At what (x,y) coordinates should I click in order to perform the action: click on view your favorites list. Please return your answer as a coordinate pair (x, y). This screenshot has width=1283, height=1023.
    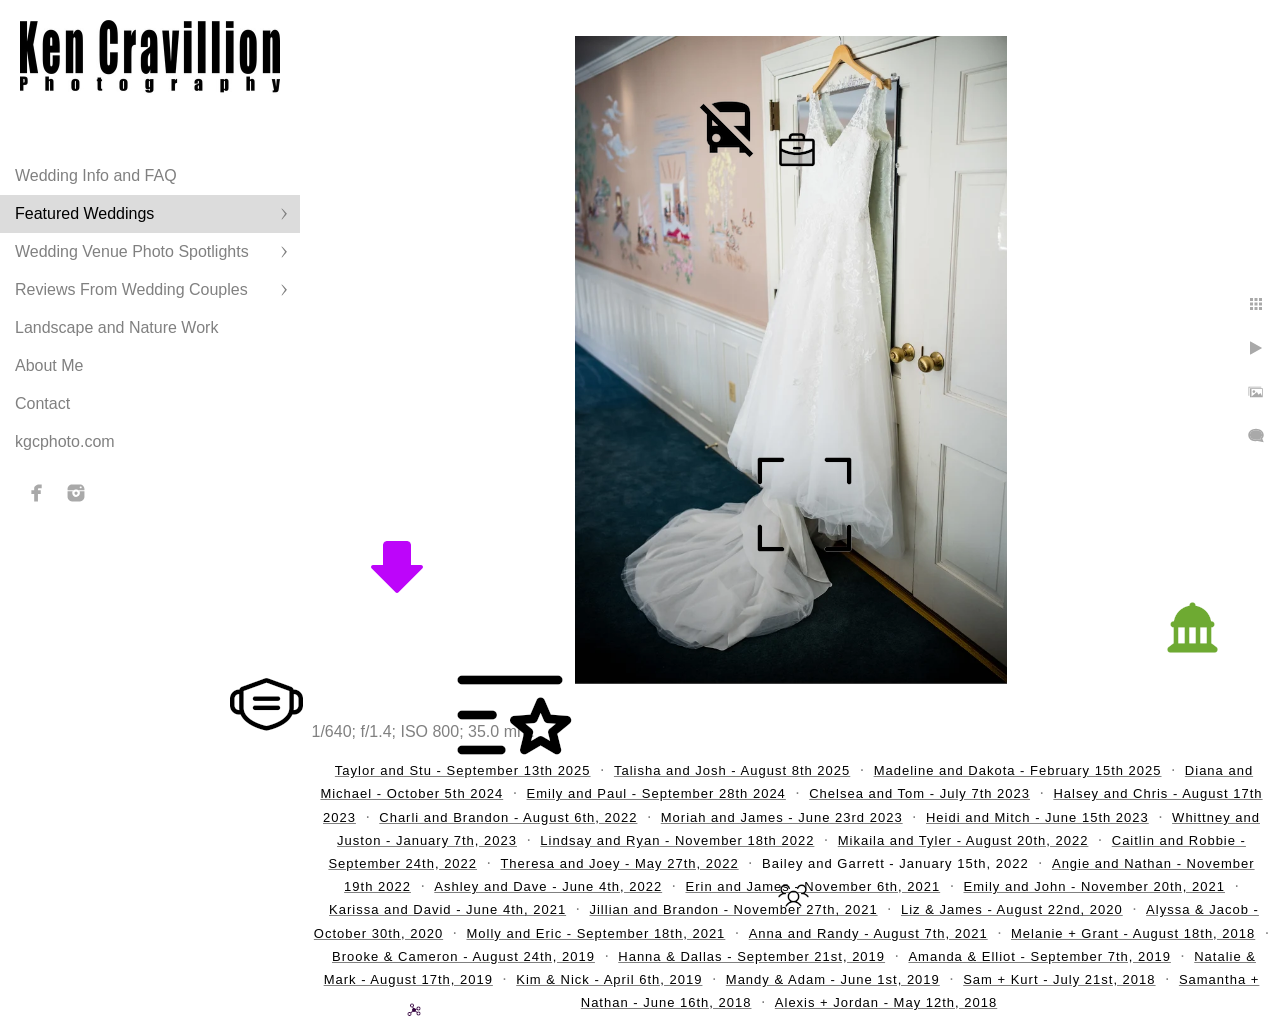
    Looking at the image, I should click on (510, 715).